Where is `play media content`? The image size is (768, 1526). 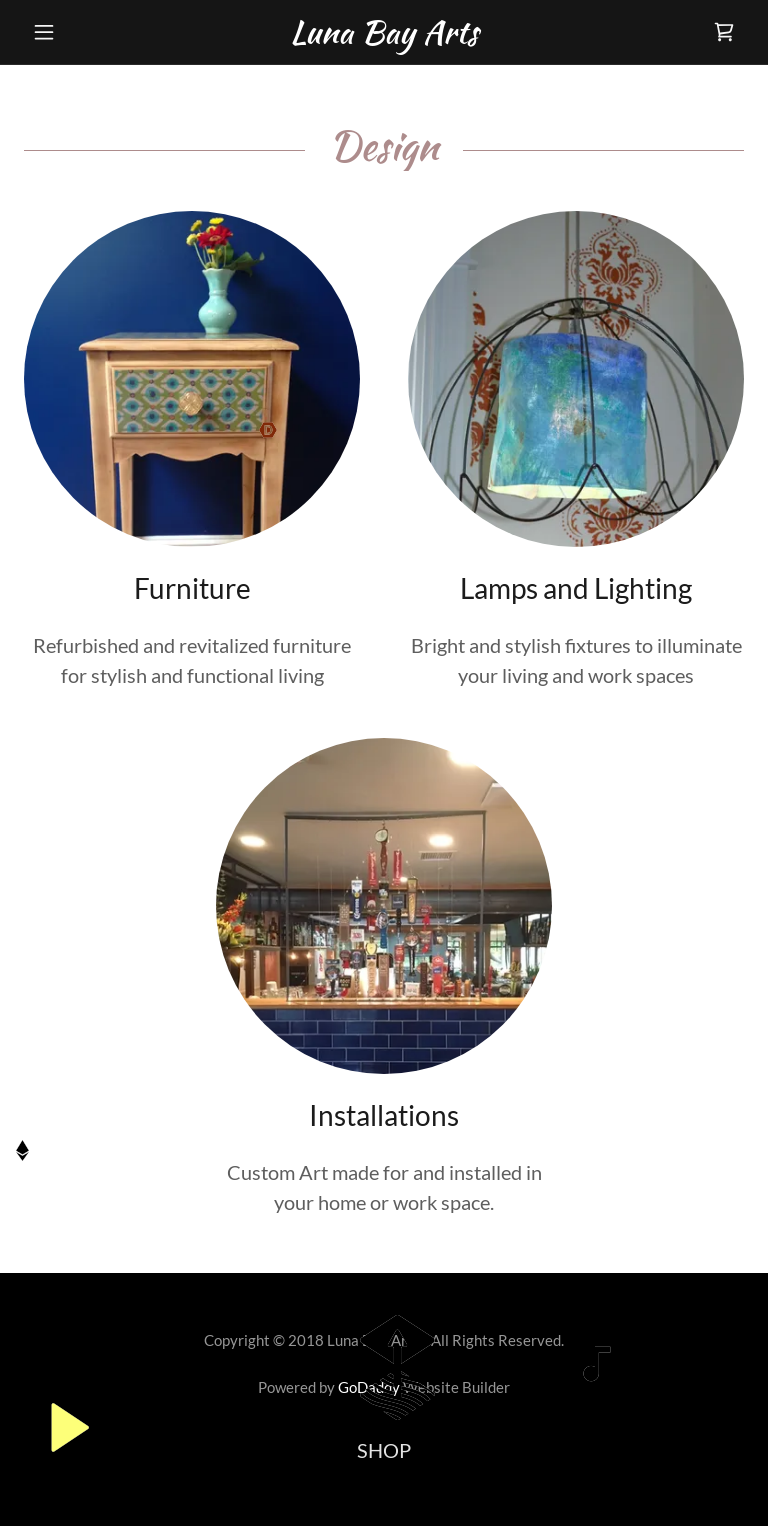
play media content is located at coordinates (64, 1427).